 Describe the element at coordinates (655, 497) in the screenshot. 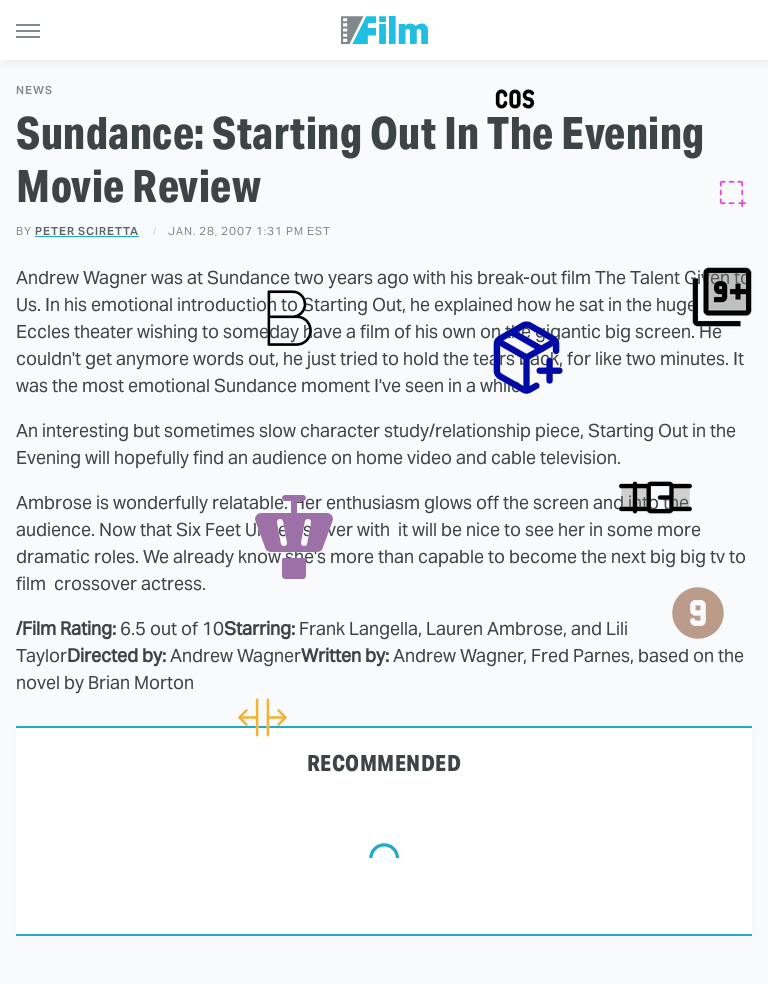

I see `access clothing or accessory settings` at that location.